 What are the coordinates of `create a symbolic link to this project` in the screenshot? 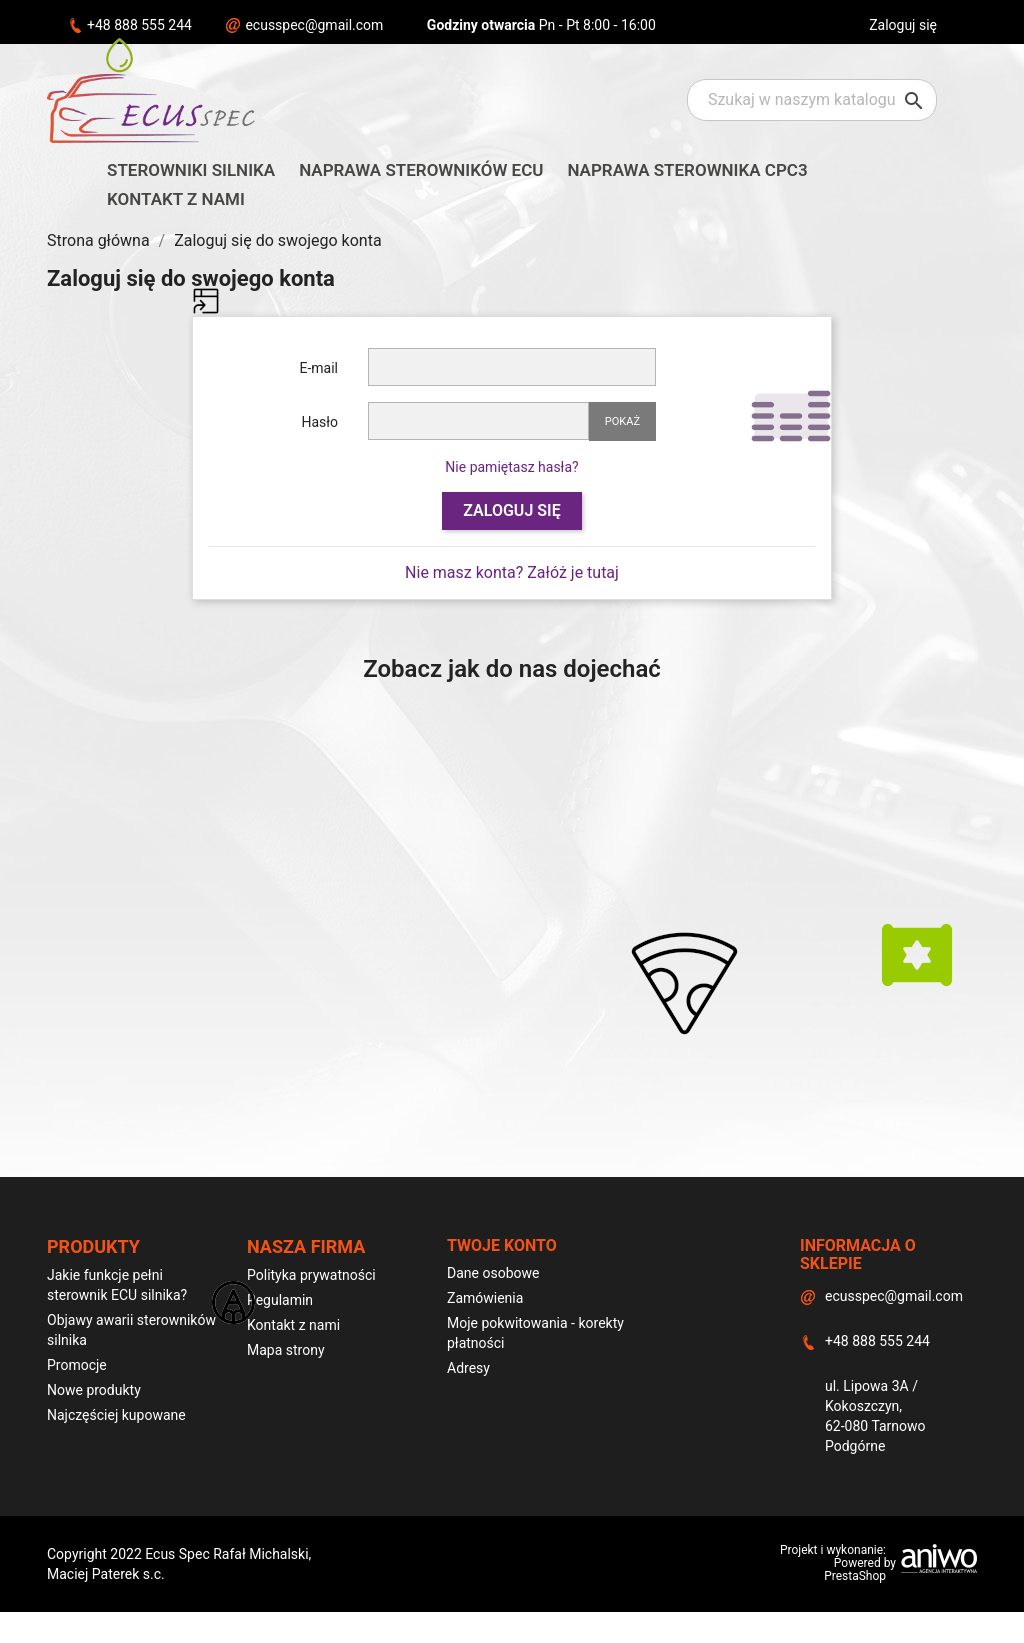 It's located at (206, 301).